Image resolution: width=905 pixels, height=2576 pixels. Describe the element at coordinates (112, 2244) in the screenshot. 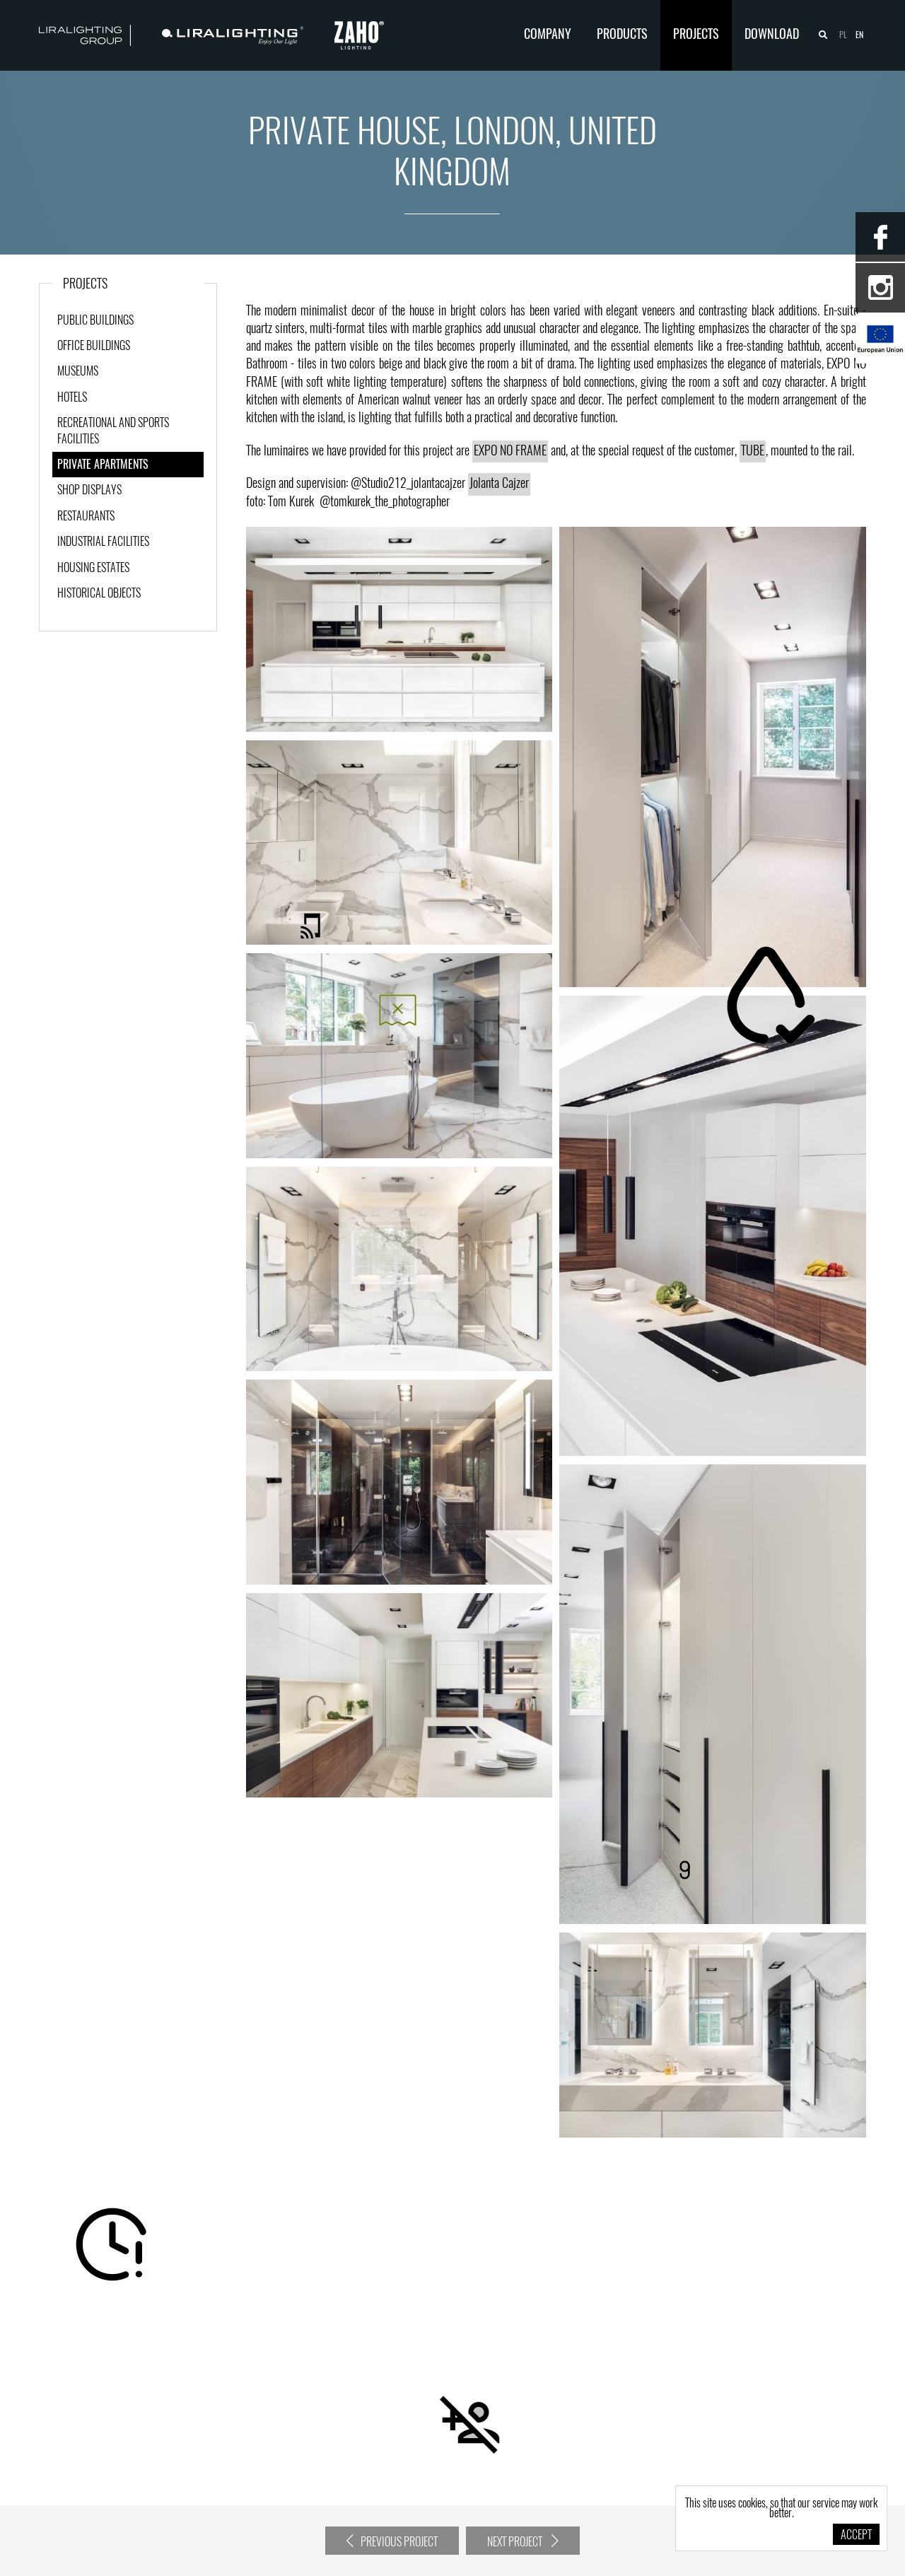

I see `time-sensitive alert or deadline warning` at that location.